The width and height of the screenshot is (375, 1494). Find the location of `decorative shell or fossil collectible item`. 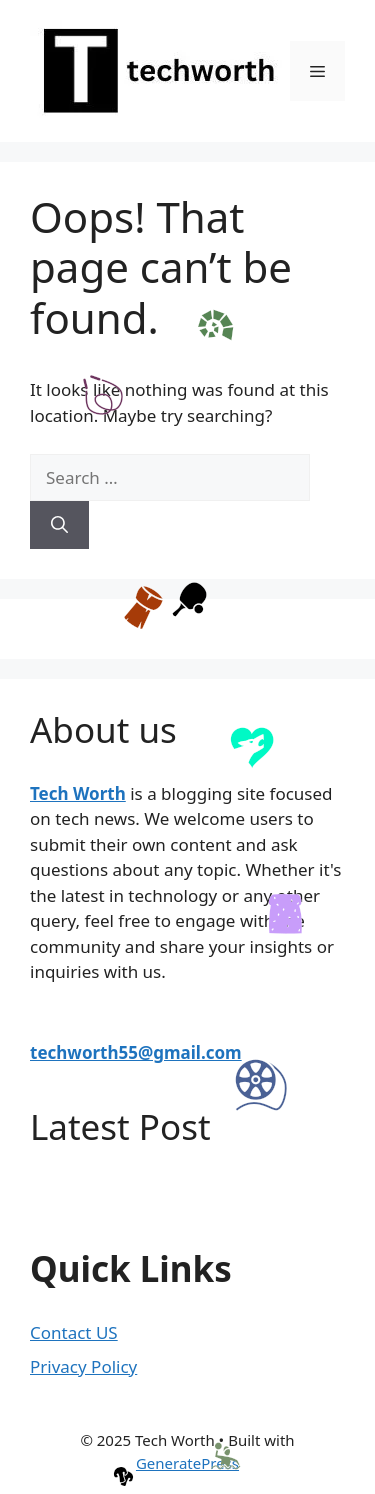

decorative shell or fossil collectible item is located at coordinates (216, 325).